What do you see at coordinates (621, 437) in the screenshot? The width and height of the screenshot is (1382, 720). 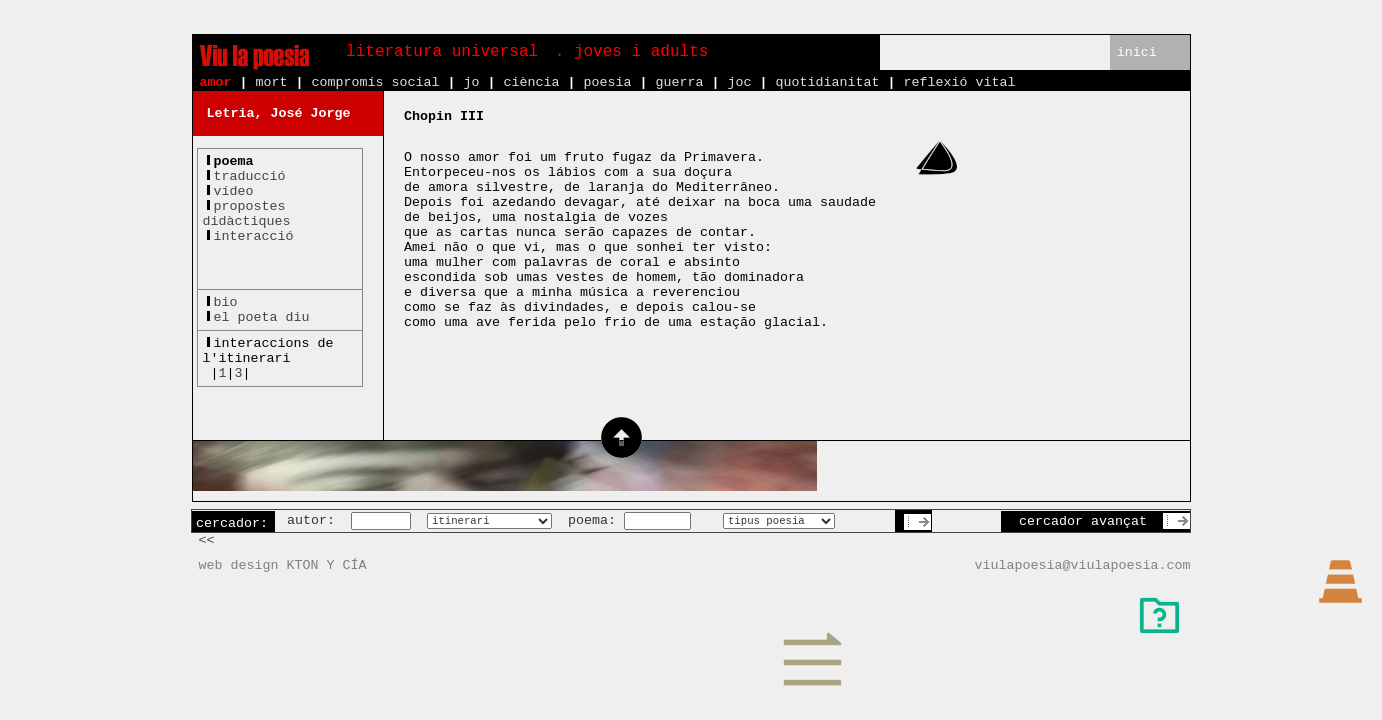 I see `upload a file or content` at bounding box center [621, 437].